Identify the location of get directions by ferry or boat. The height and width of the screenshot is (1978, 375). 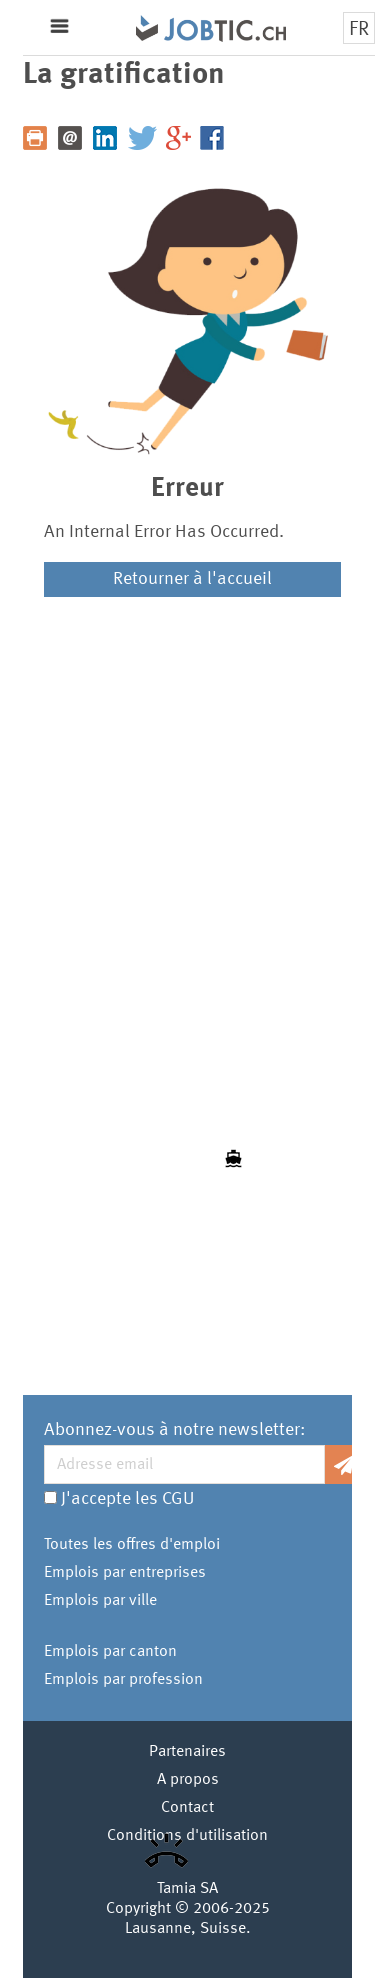
(233, 1158).